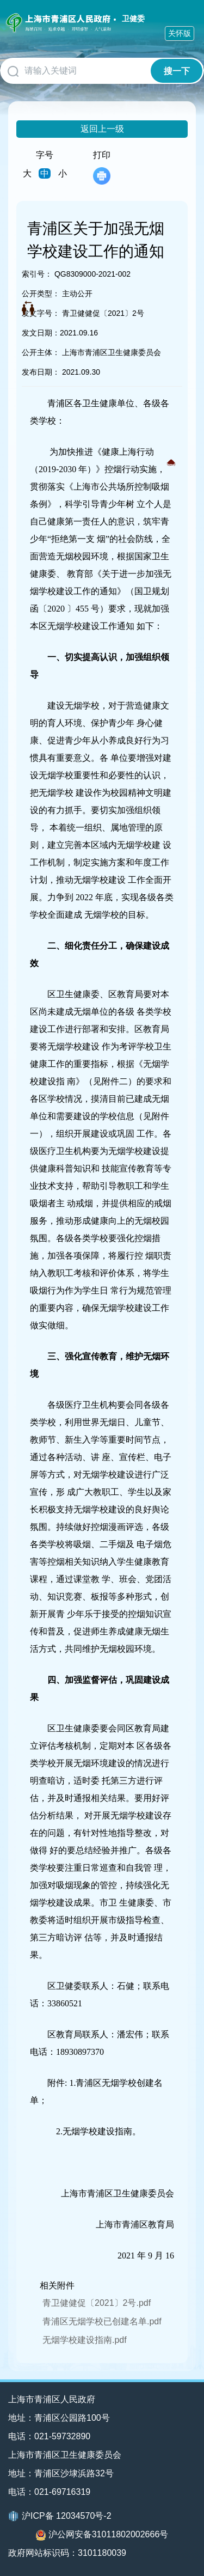 The height and width of the screenshot is (2576, 204). I want to click on switch to previous player's turn, so click(28, 308).